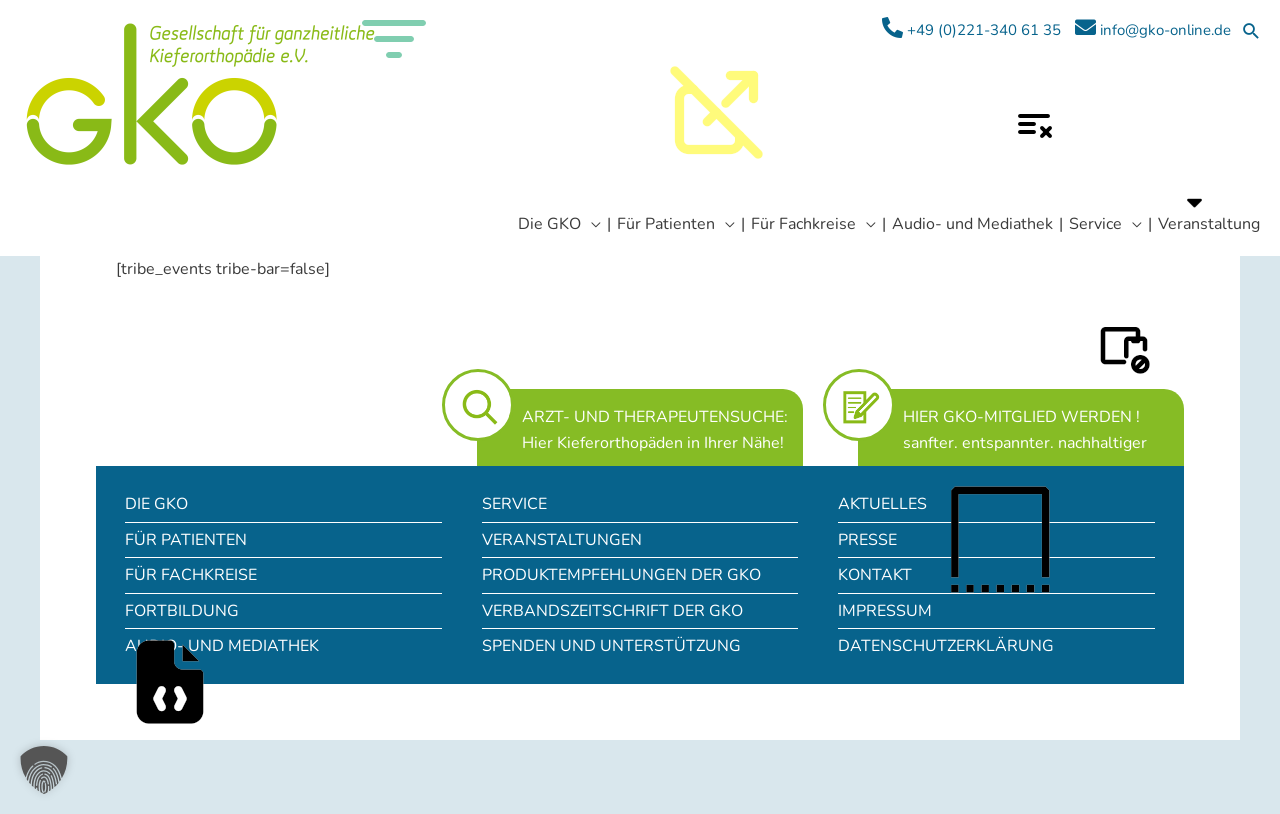  Describe the element at coordinates (1034, 124) in the screenshot. I see `remove a playlist` at that location.